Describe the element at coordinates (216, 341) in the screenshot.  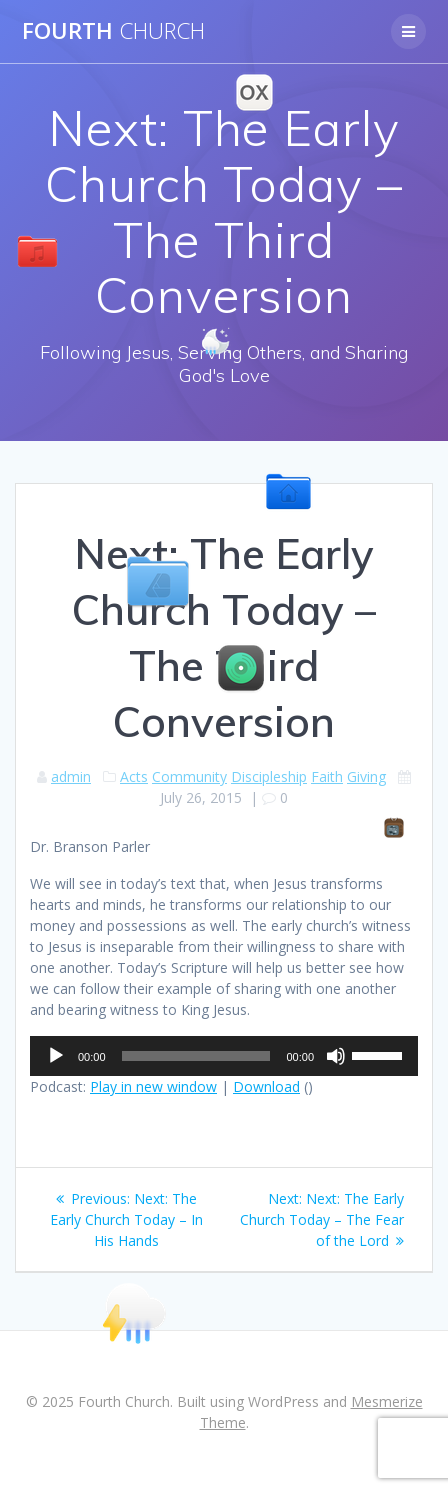
I see `indicates nighttime rain or showers in weather forecast` at that location.